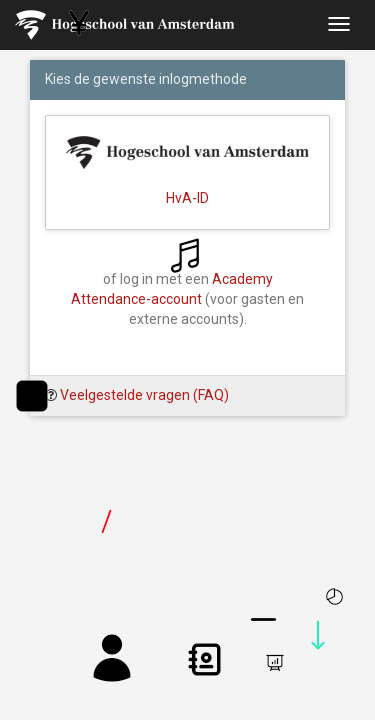  What do you see at coordinates (79, 23) in the screenshot?
I see `select Japanese yen as currency` at bounding box center [79, 23].